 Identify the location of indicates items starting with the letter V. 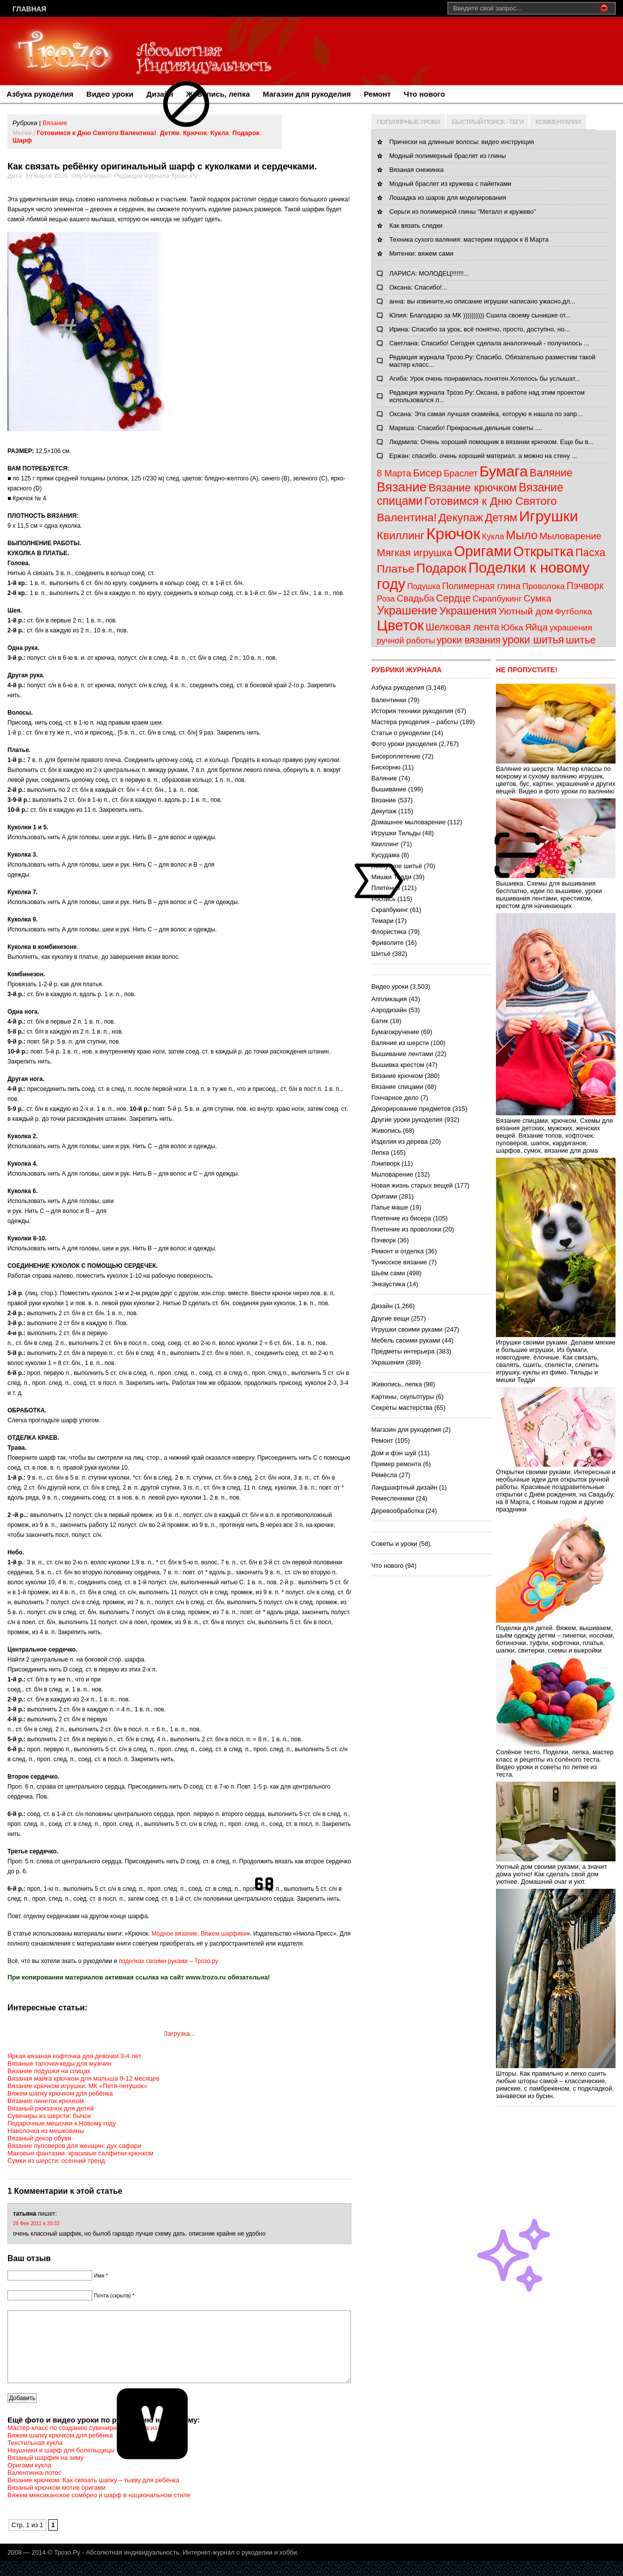
(152, 2424).